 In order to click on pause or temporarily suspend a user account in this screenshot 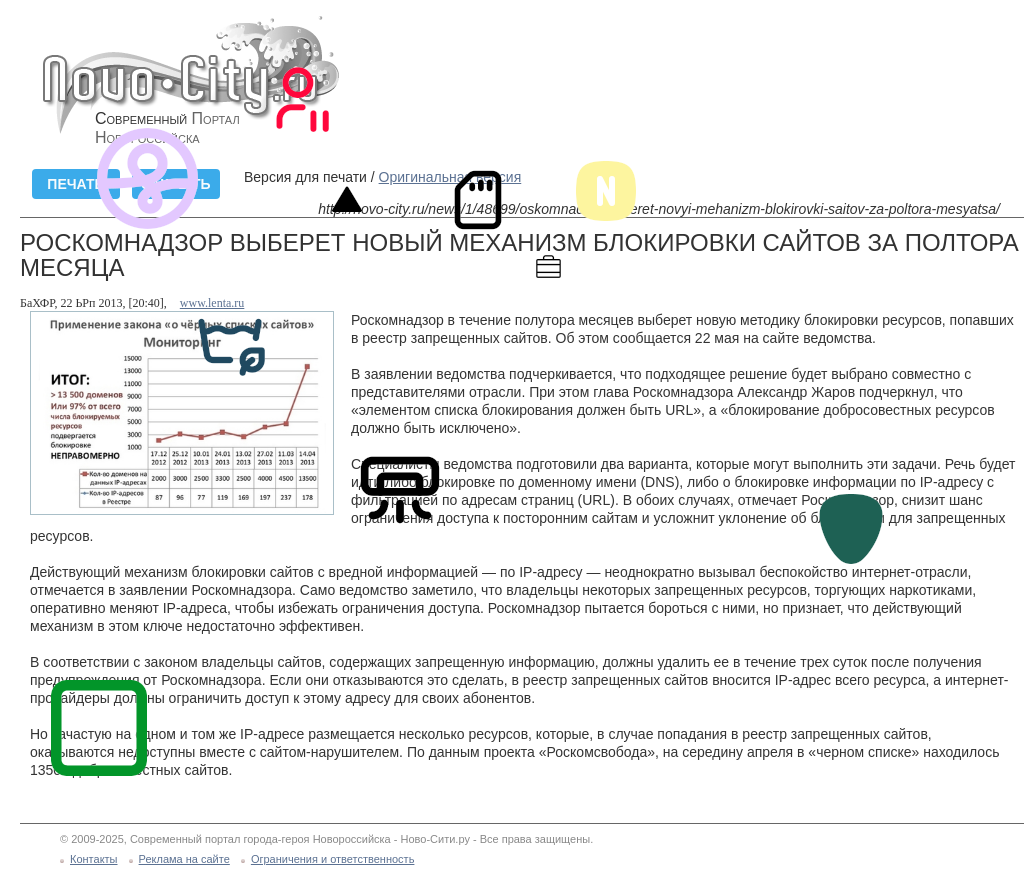, I will do `click(298, 98)`.